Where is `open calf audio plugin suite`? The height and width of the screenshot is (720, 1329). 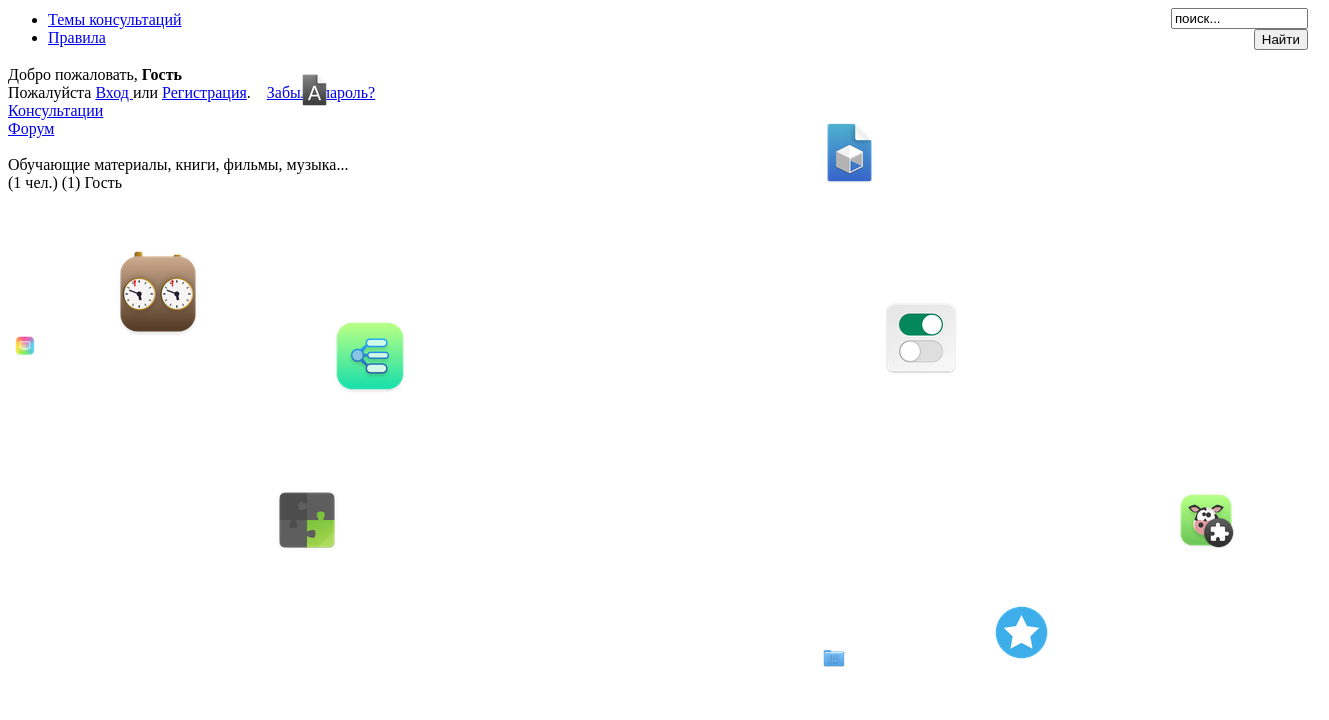 open calf audio plugin suite is located at coordinates (1206, 520).